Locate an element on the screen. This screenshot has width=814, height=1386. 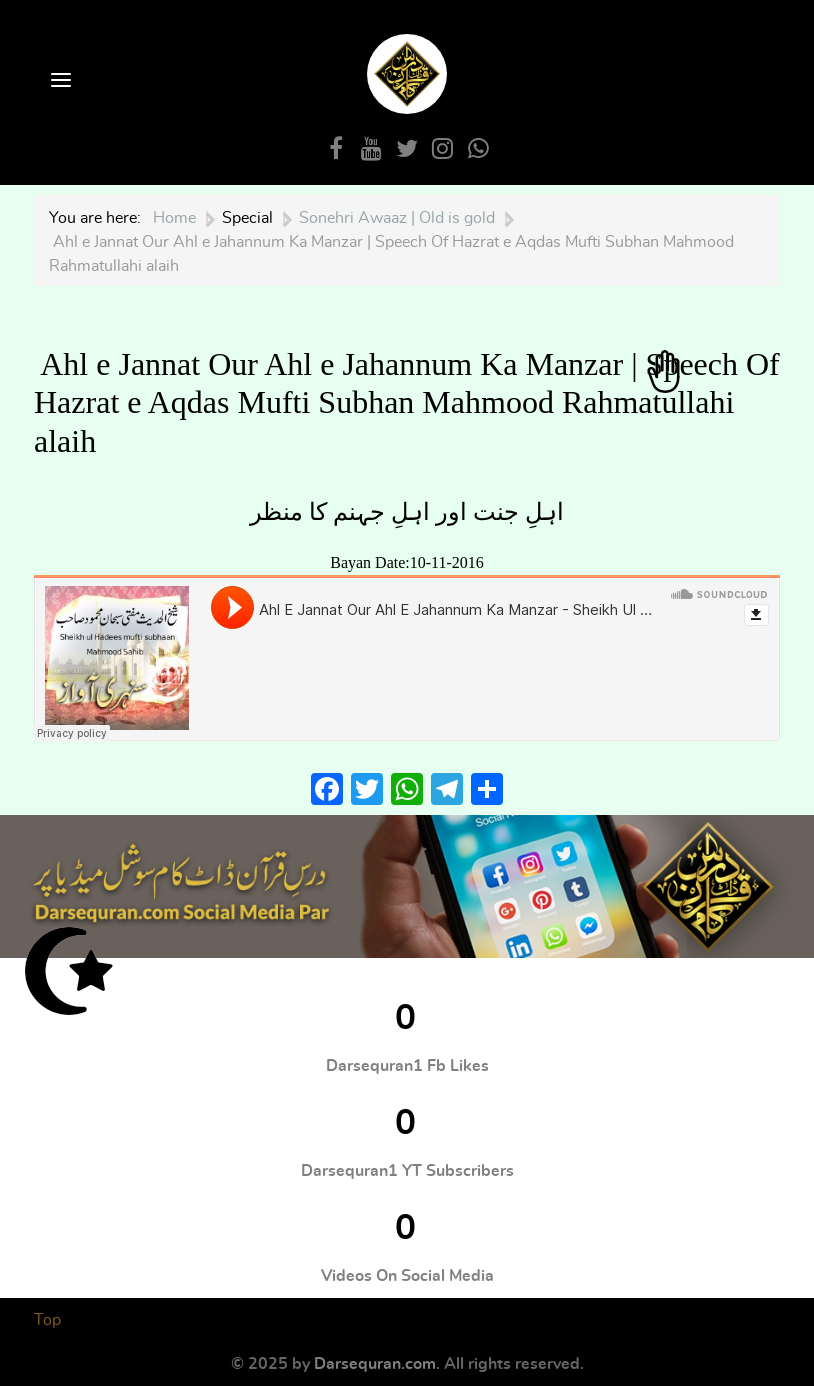
indicates islamic religious content or settings is located at coordinates (69, 971).